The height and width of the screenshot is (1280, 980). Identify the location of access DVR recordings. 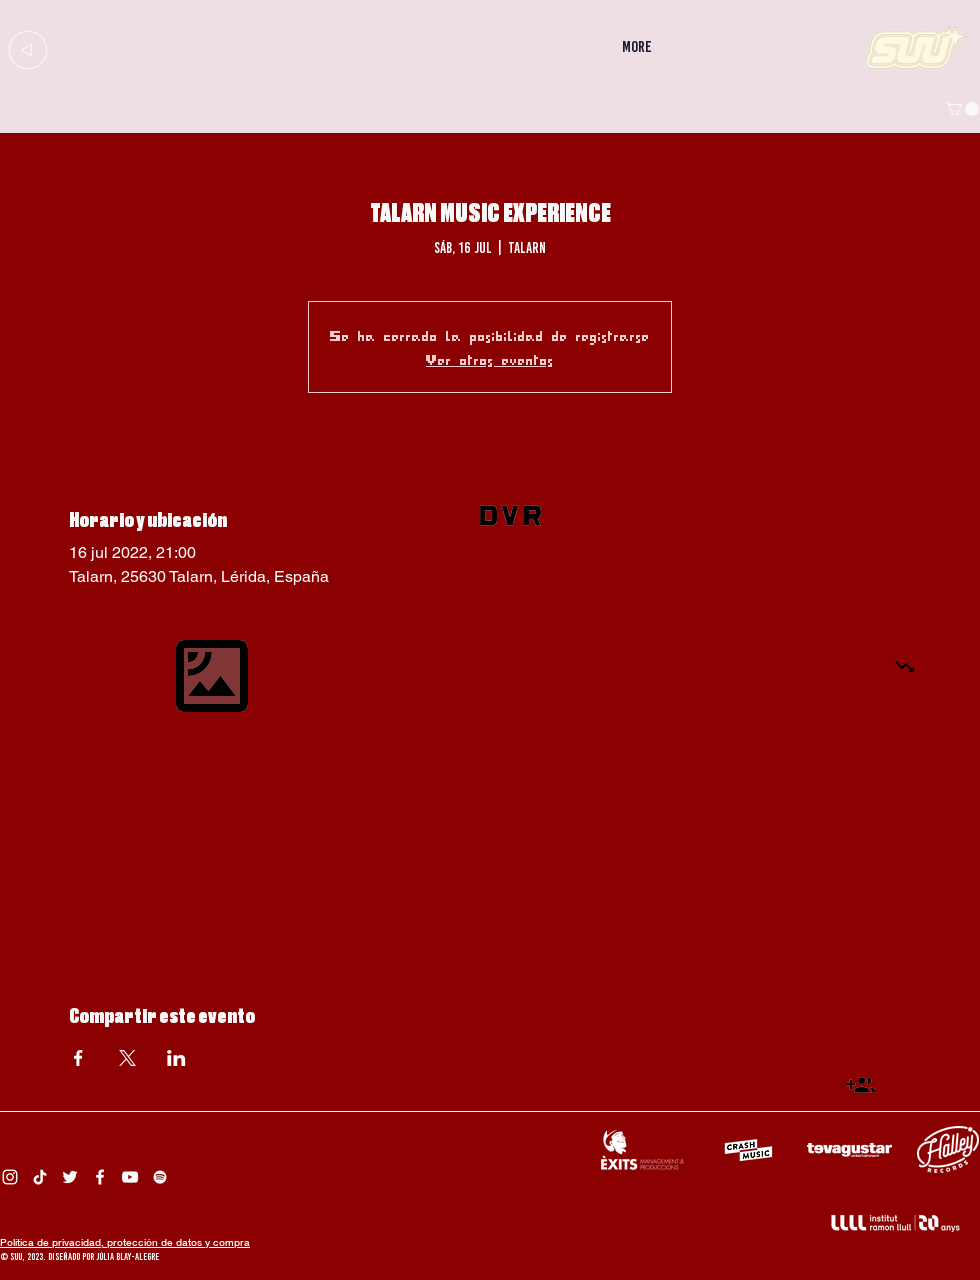
(510, 515).